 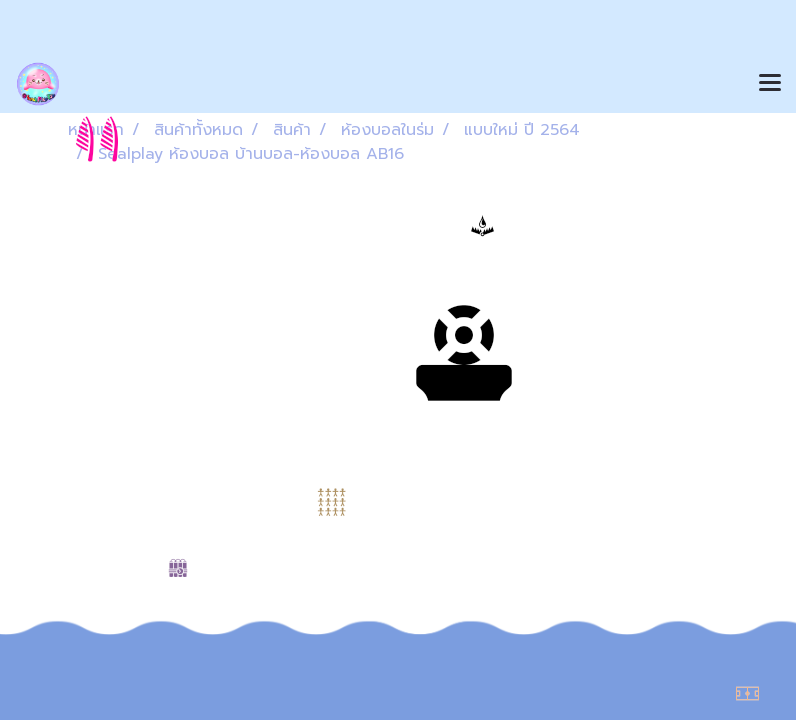 What do you see at coordinates (464, 353) in the screenshot?
I see `indicates a headshot kill or critical hit` at bounding box center [464, 353].